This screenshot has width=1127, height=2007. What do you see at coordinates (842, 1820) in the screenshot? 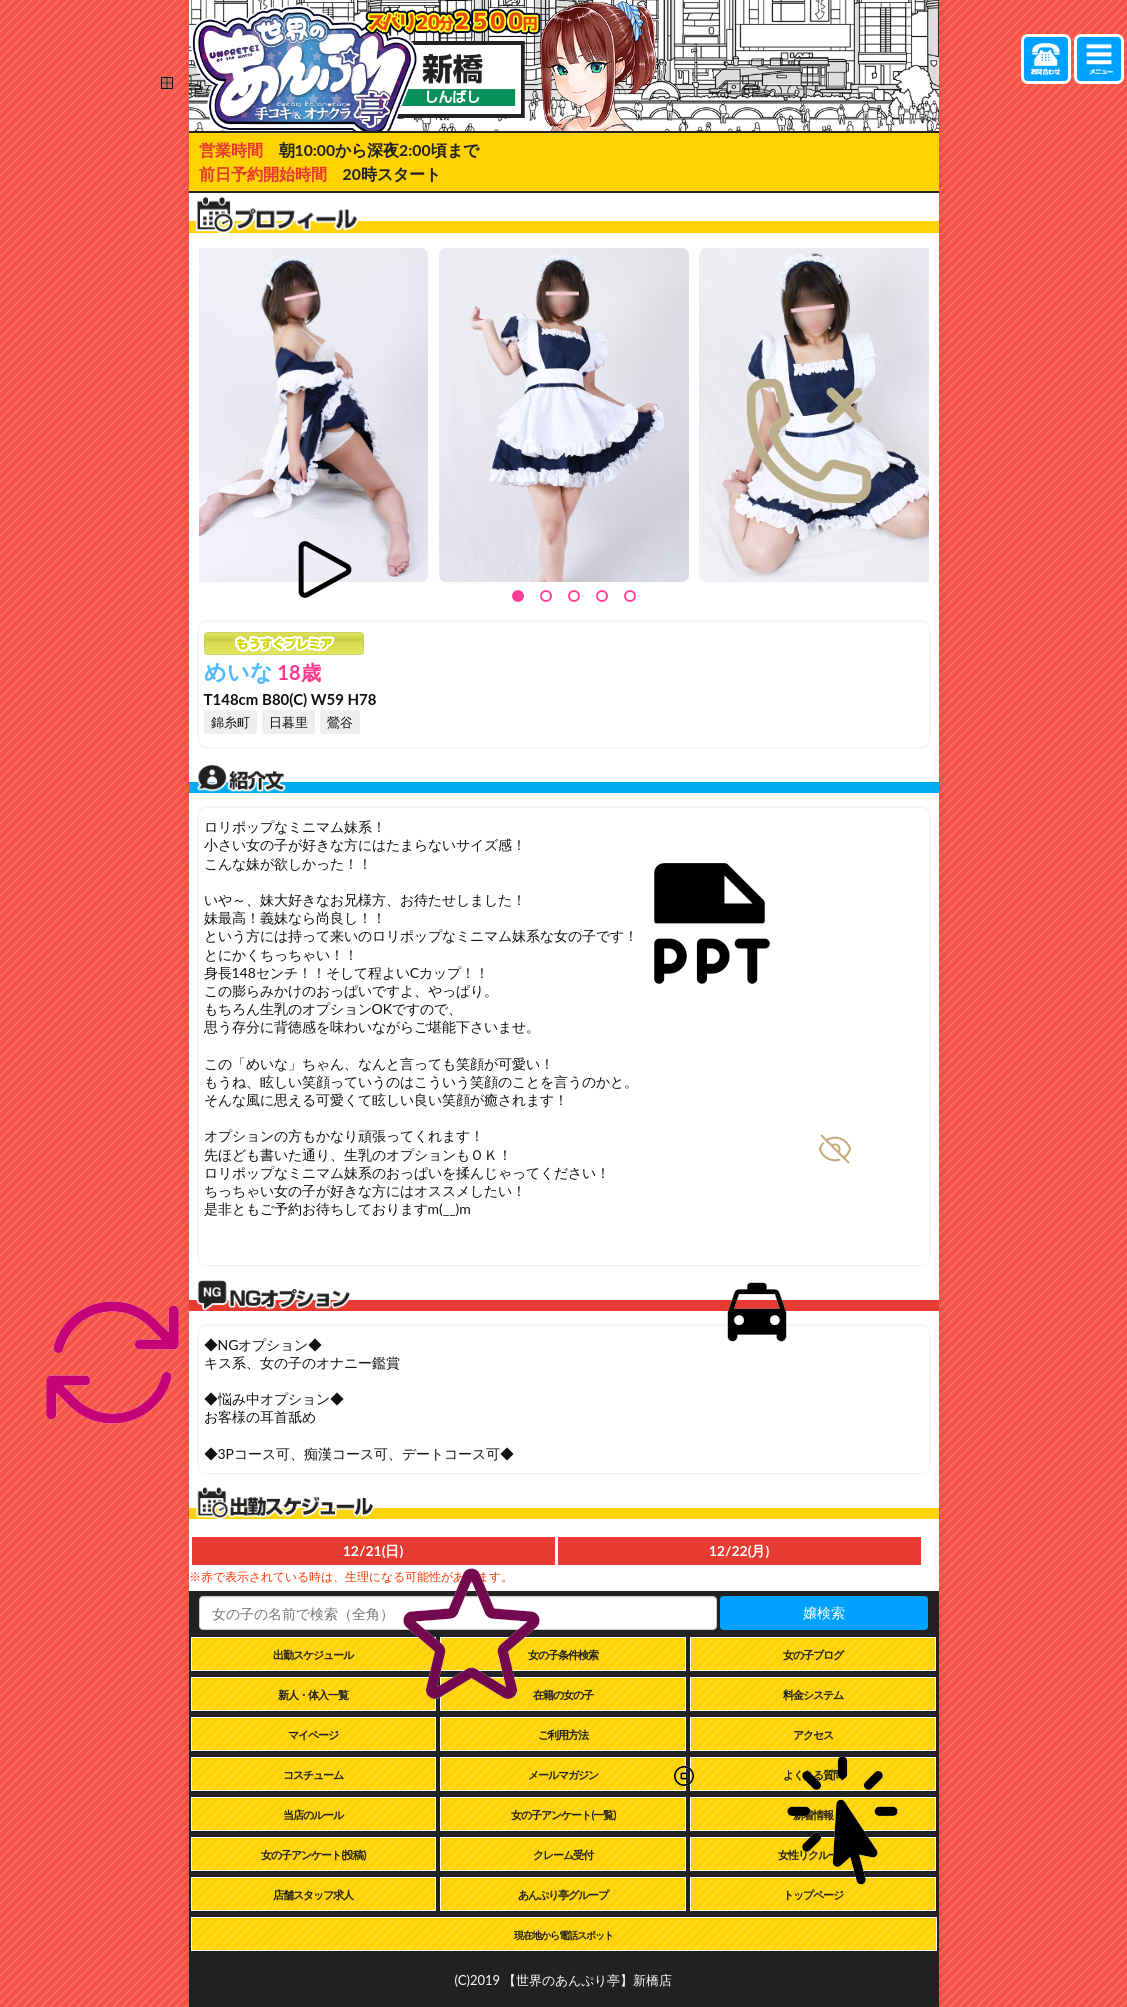
I see `click or tap interaction indicator` at bounding box center [842, 1820].